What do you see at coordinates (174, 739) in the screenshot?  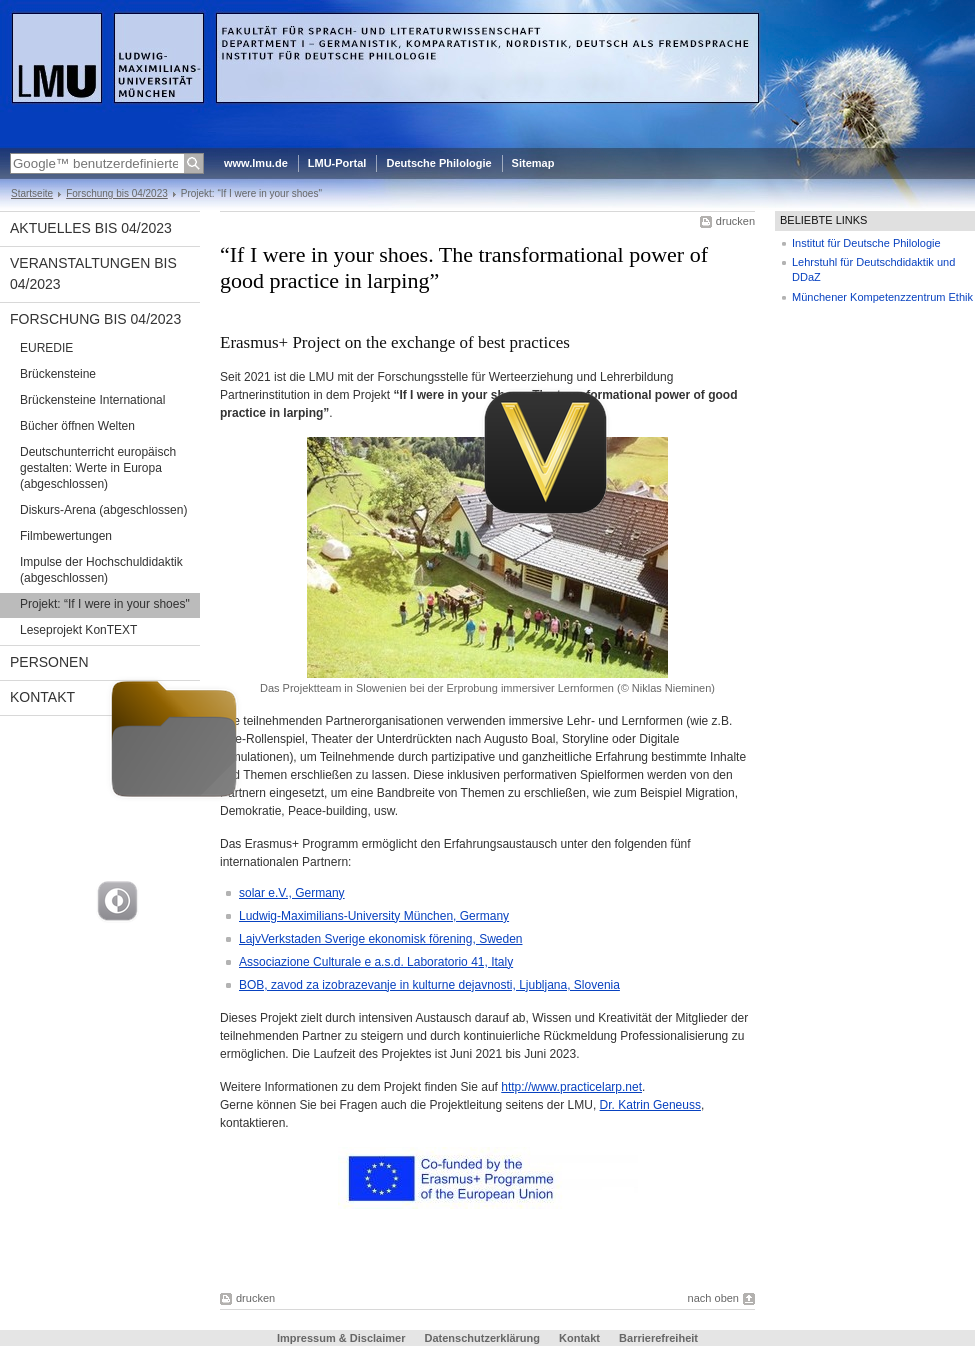 I see `drop files here to move them into this folder` at bounding box center [174, 739].